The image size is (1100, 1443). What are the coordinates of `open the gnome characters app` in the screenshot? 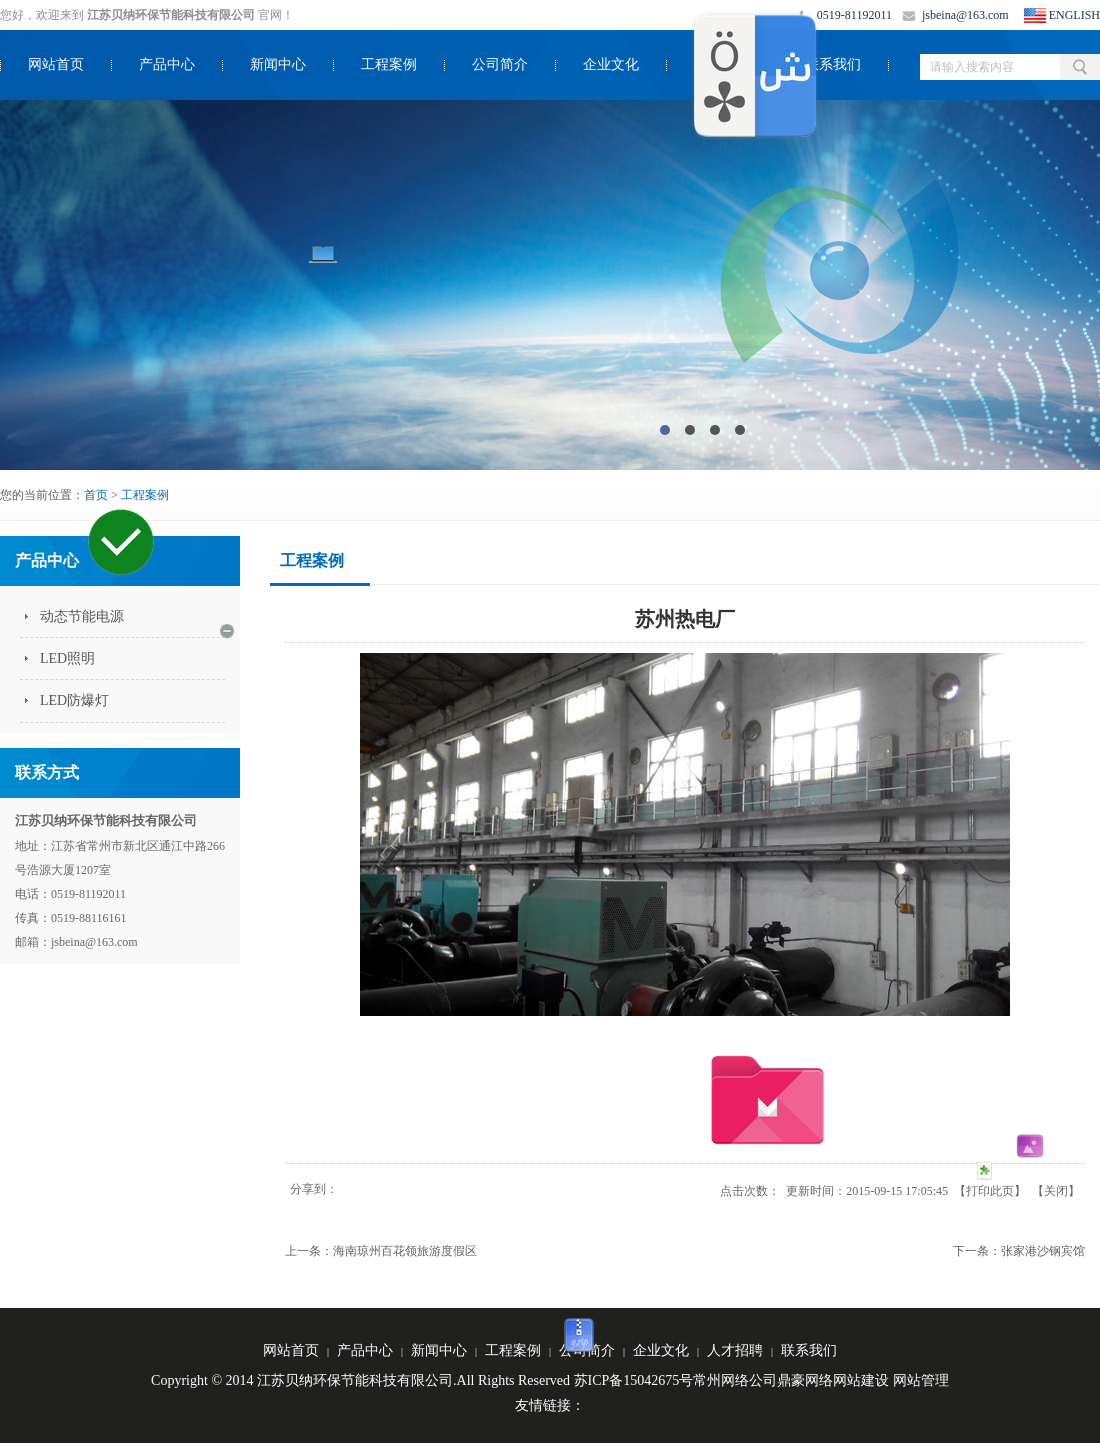 It's located at (755, 76).